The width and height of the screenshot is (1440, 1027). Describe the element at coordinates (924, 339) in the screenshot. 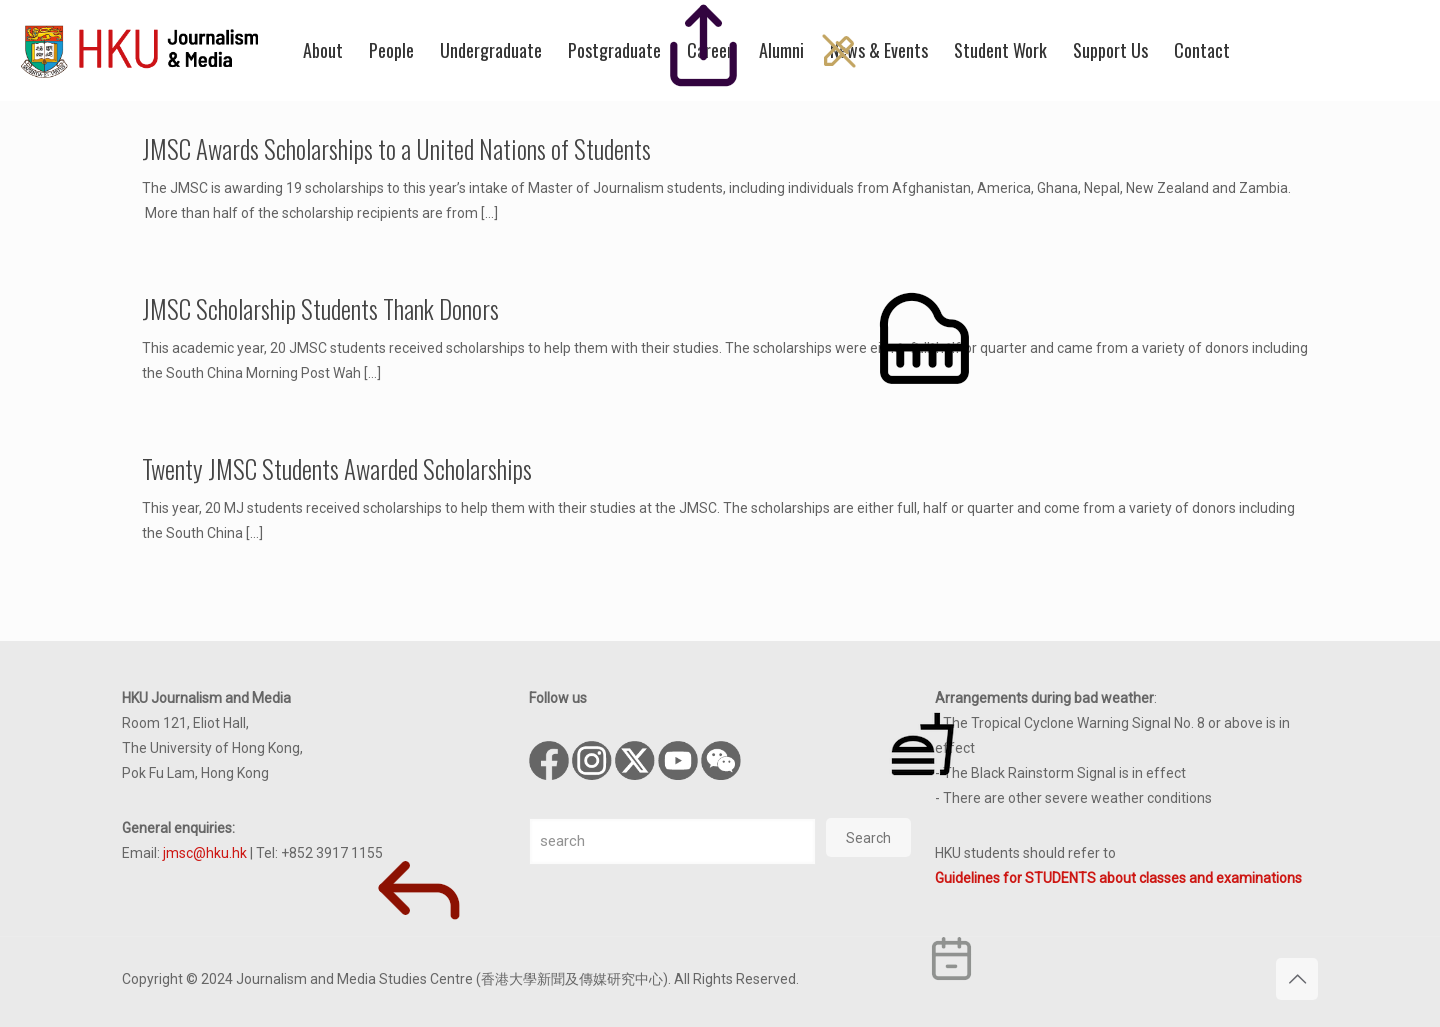

I see `access piano or keyboard instrument` at that location.